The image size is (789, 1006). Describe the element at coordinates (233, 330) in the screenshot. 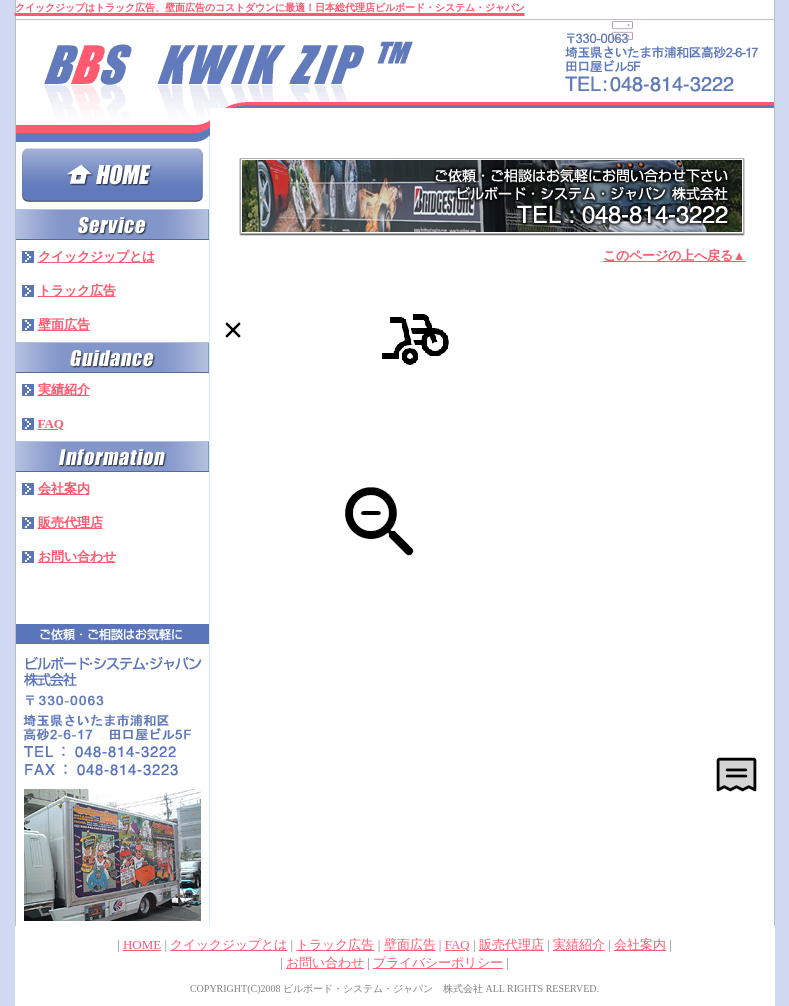

I see `close the current window or dialog` at that location.